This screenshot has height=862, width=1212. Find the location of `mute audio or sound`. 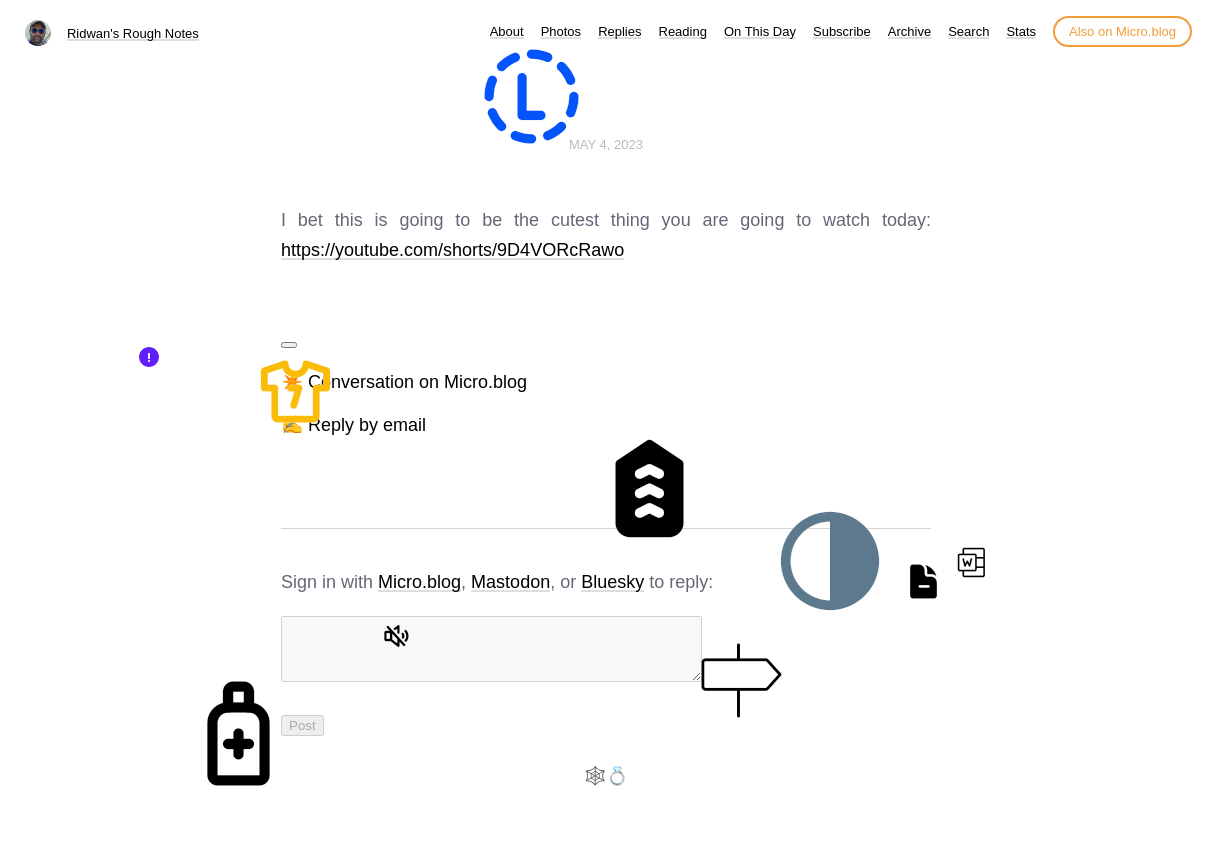

mute audio or sound is located at coordinates (396, 636).